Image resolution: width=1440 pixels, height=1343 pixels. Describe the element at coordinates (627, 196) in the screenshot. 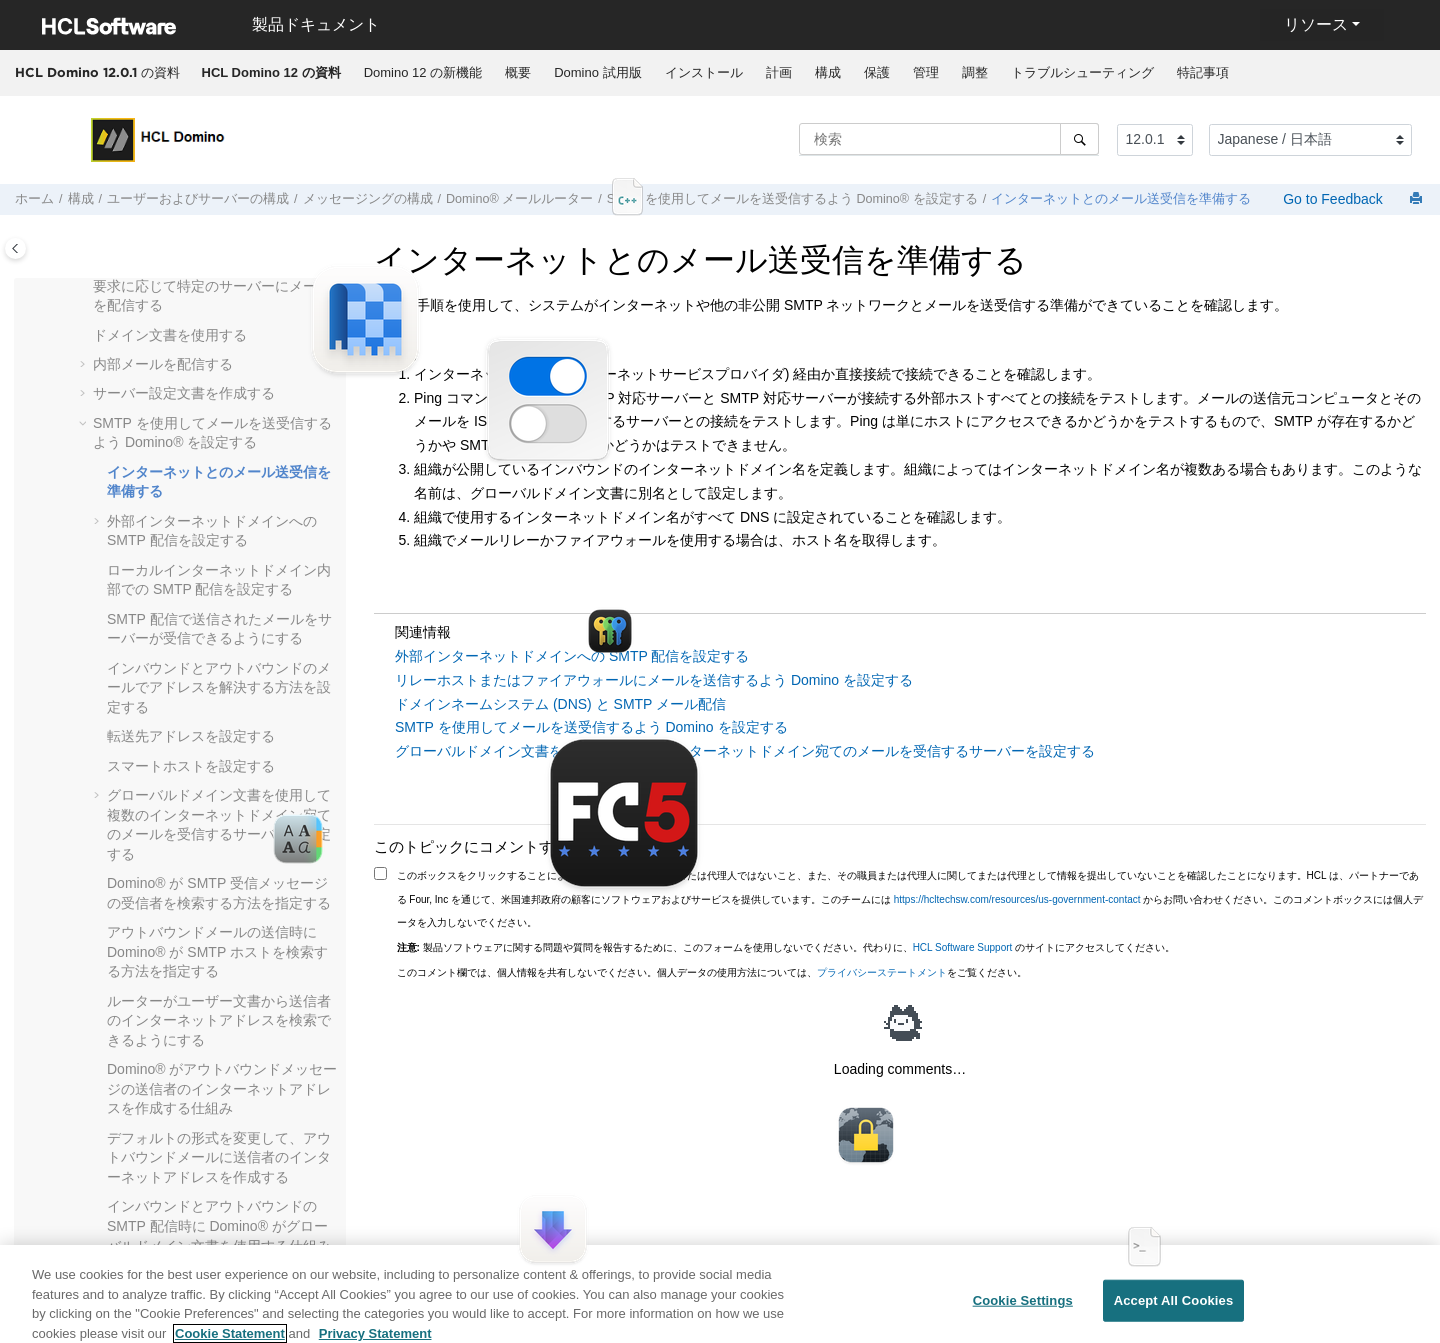

I see `a c++ source code file` at that location.